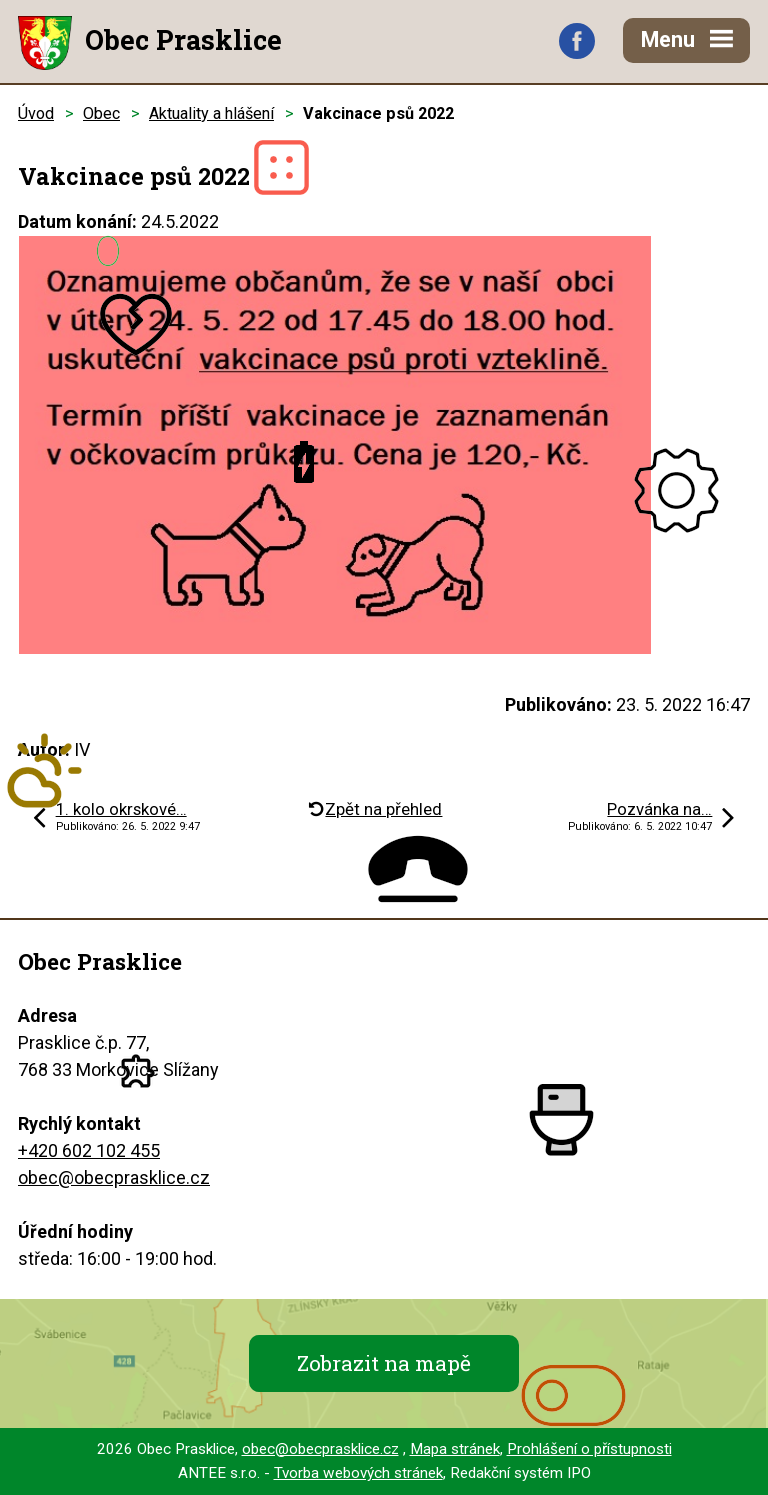  What do you see at coordinates (418, 869) in the screenshot?
I see `end the current phone call` at bounding box center [418, 869].